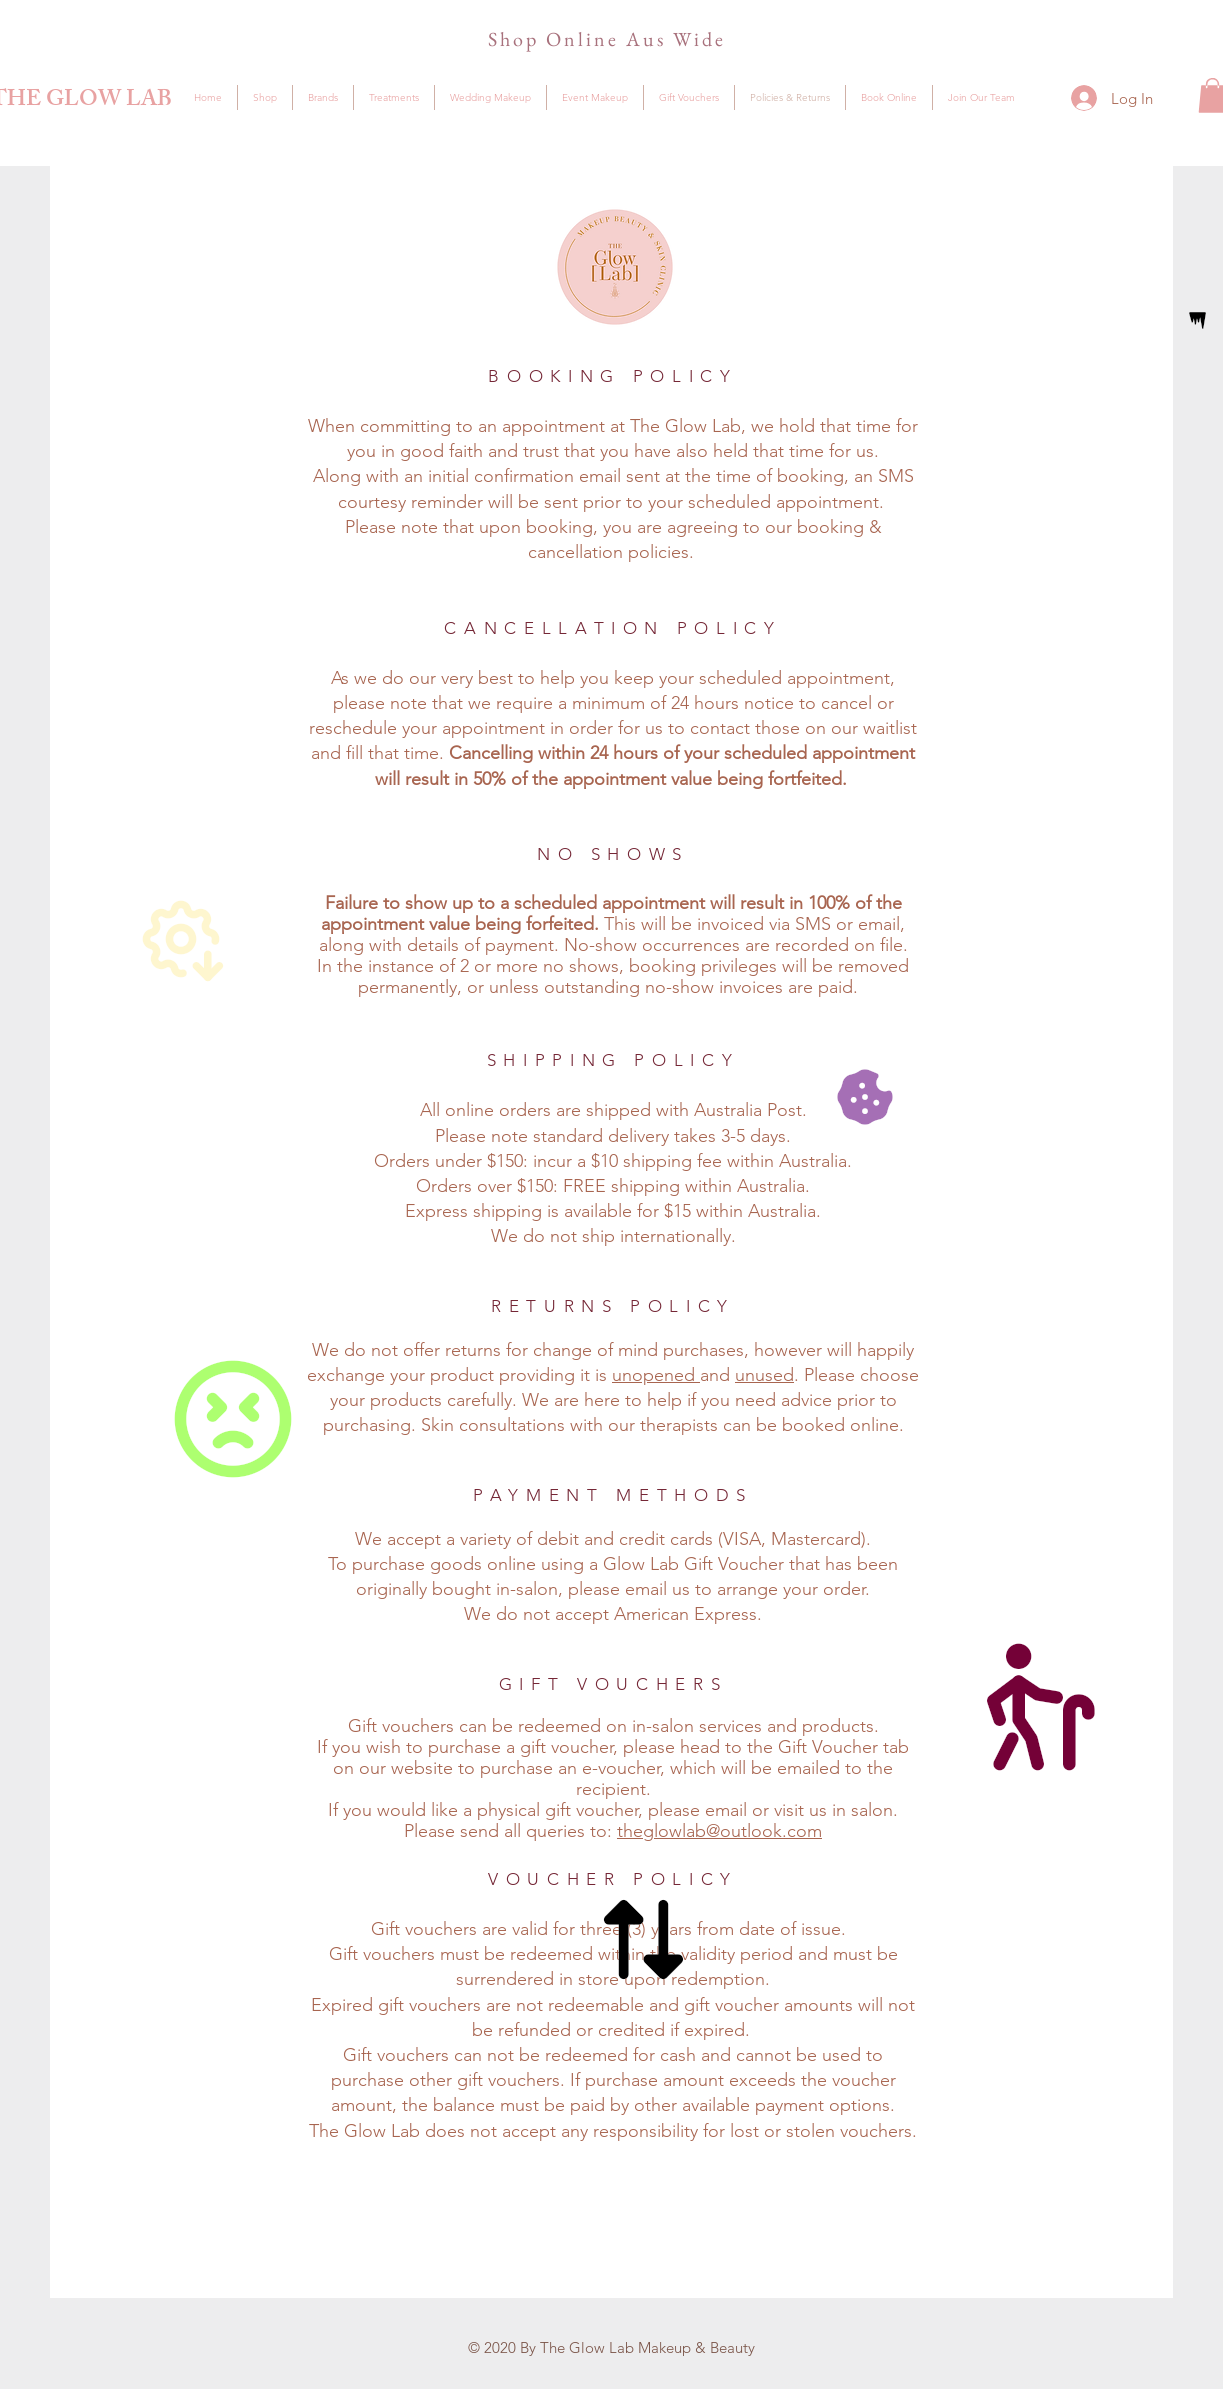 This screenshot has width=1223, height=2389. What do you see at coordinates (1197, 320) in the screenshot?
I see `indicates freezing or cold weather conditions` at bounding box center [1197, 320].